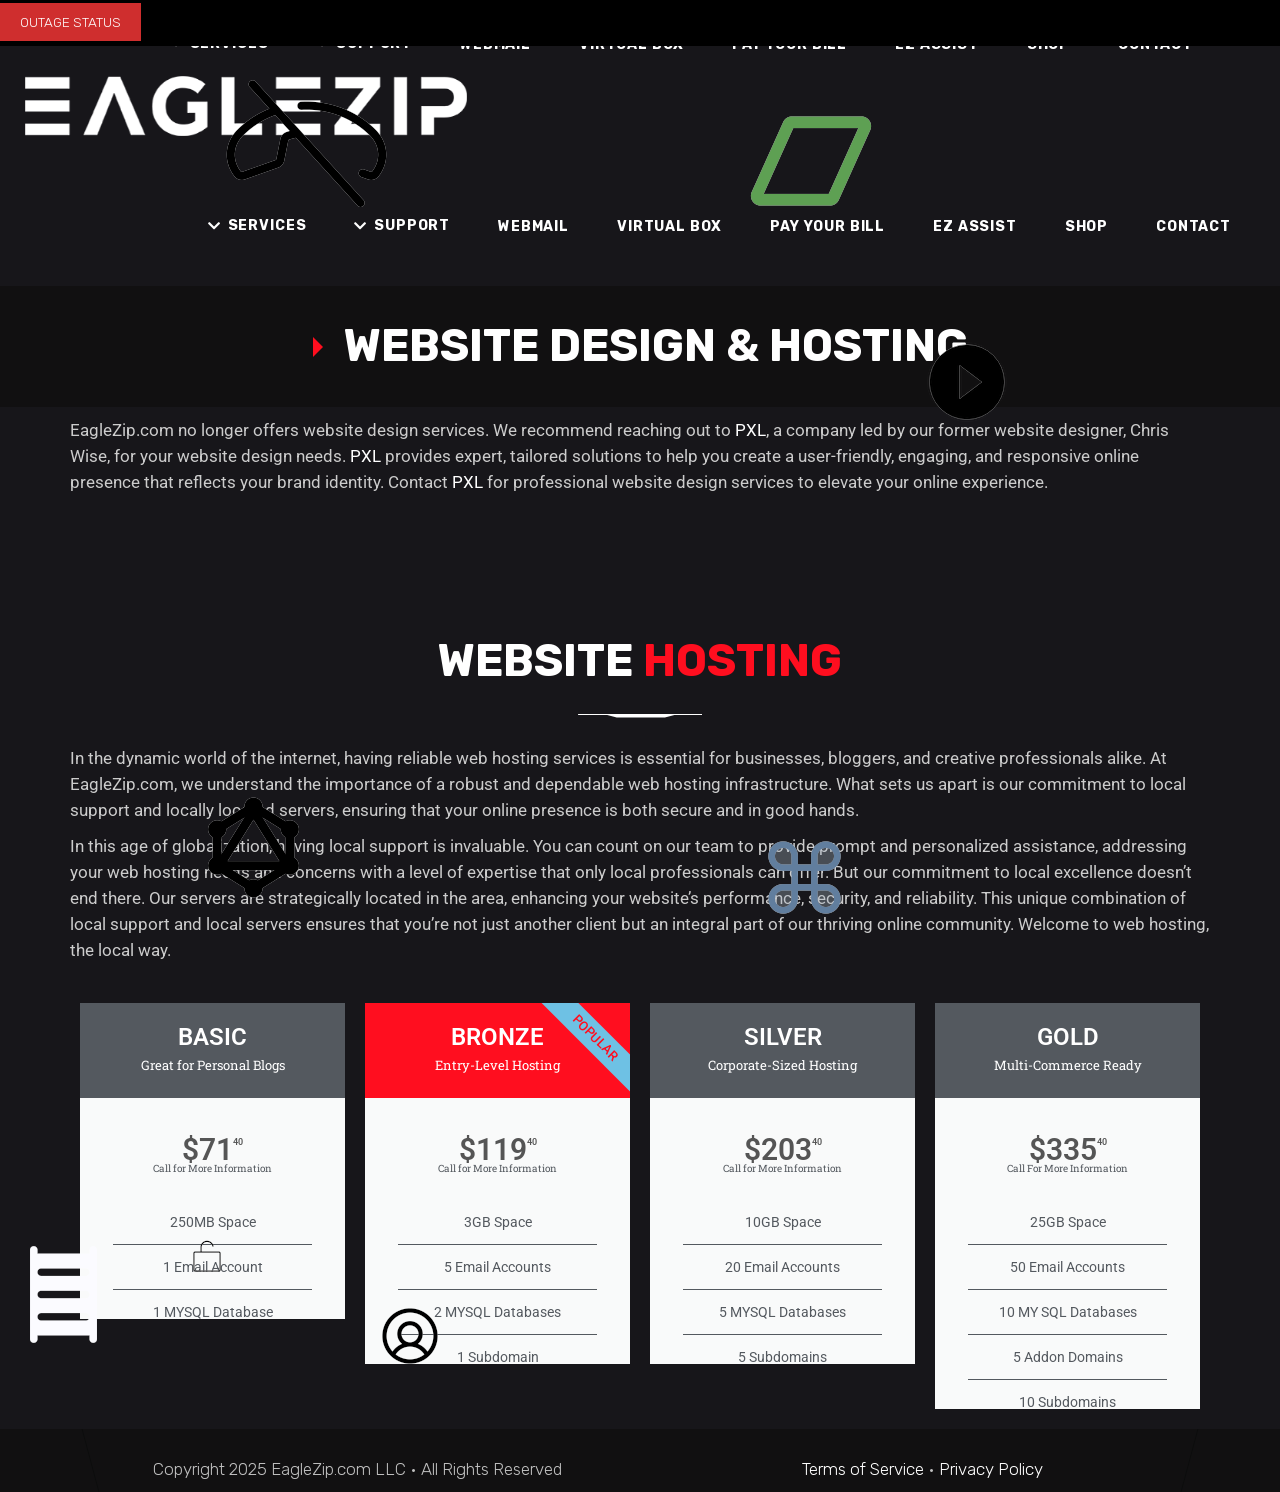  What do you see at coordinates (306, 143) in the screenshot?
I see `end or decline a phone call` at bounding box center [306, 143].